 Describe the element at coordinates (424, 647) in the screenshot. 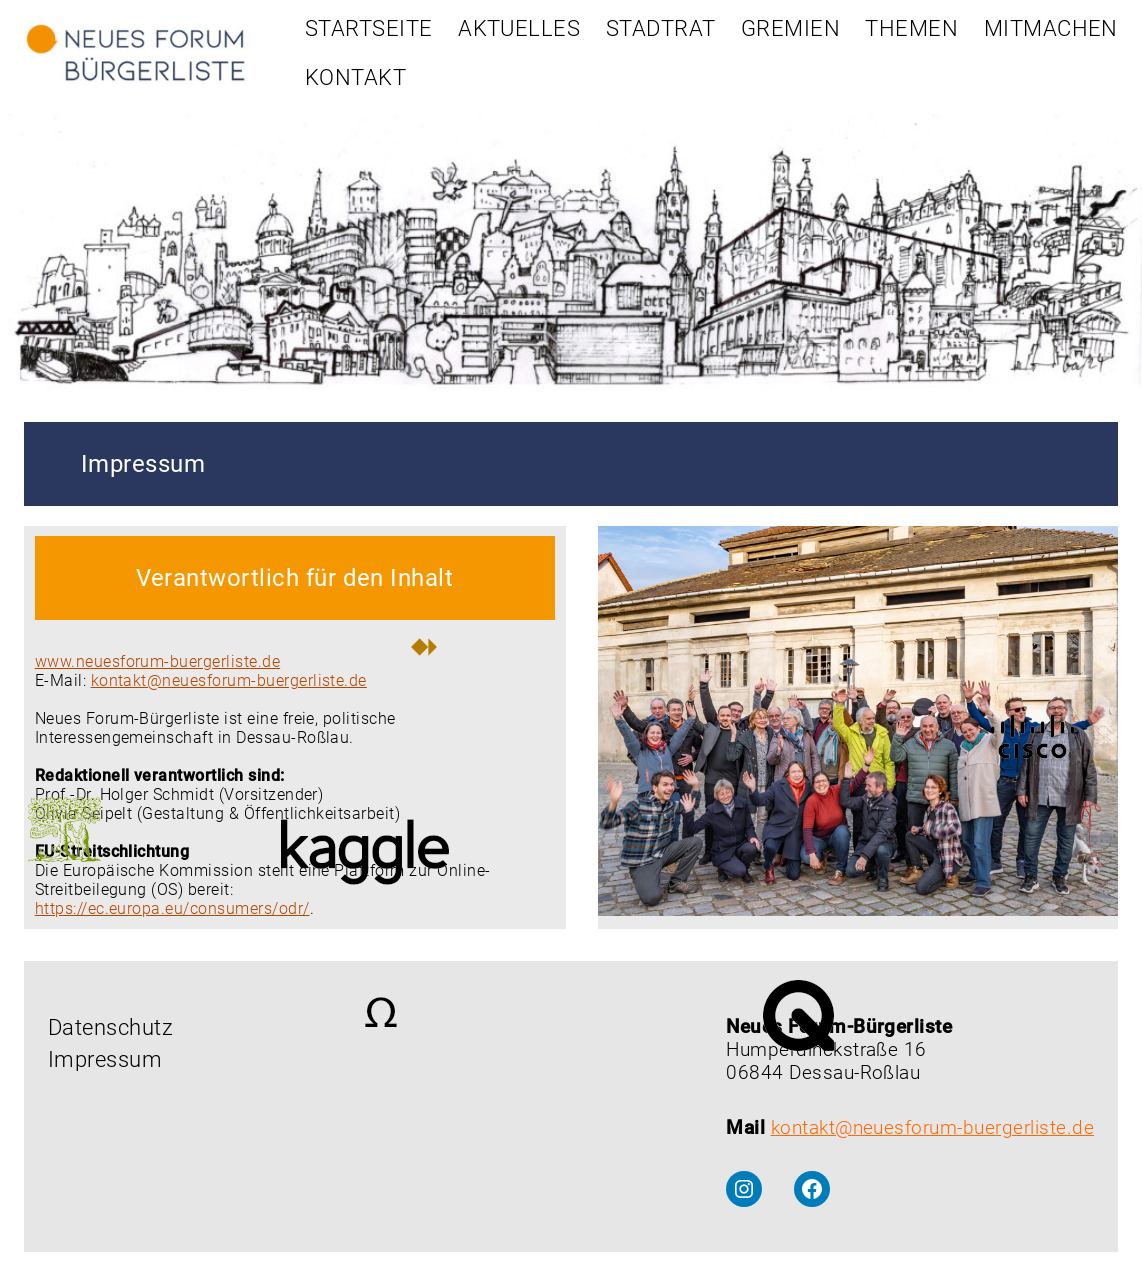

I see `paysafe payment method option` at that location.